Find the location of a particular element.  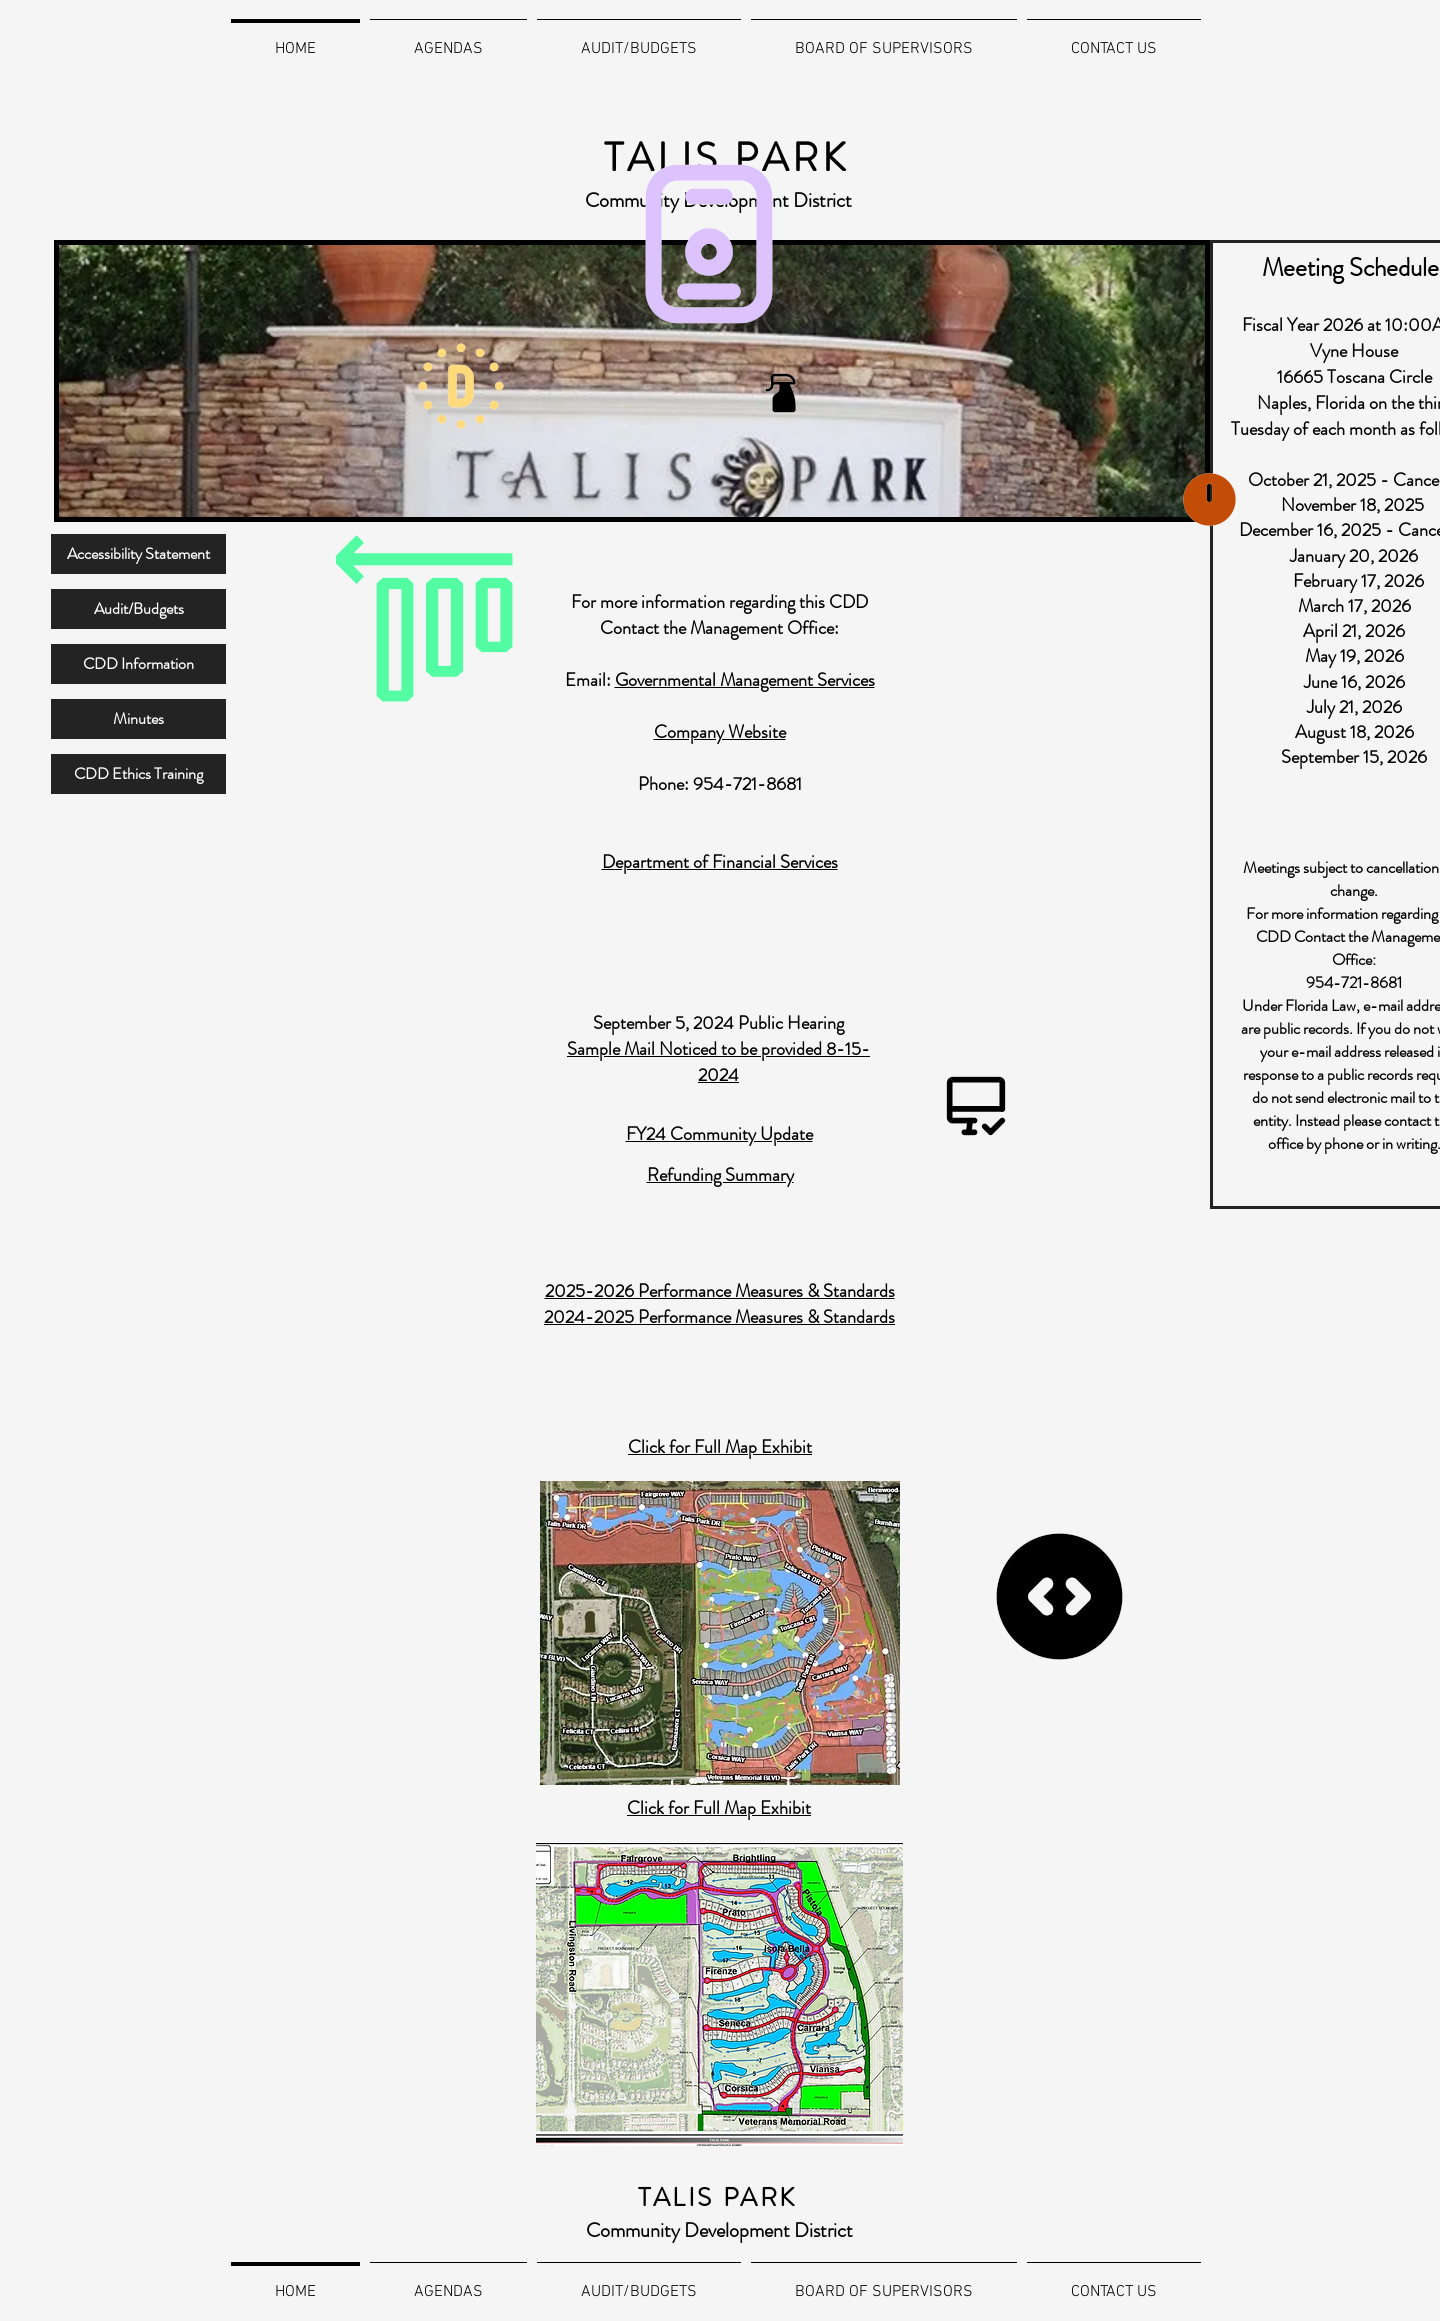

access code editor or developer tools is located at coordinates (1059, 1596).